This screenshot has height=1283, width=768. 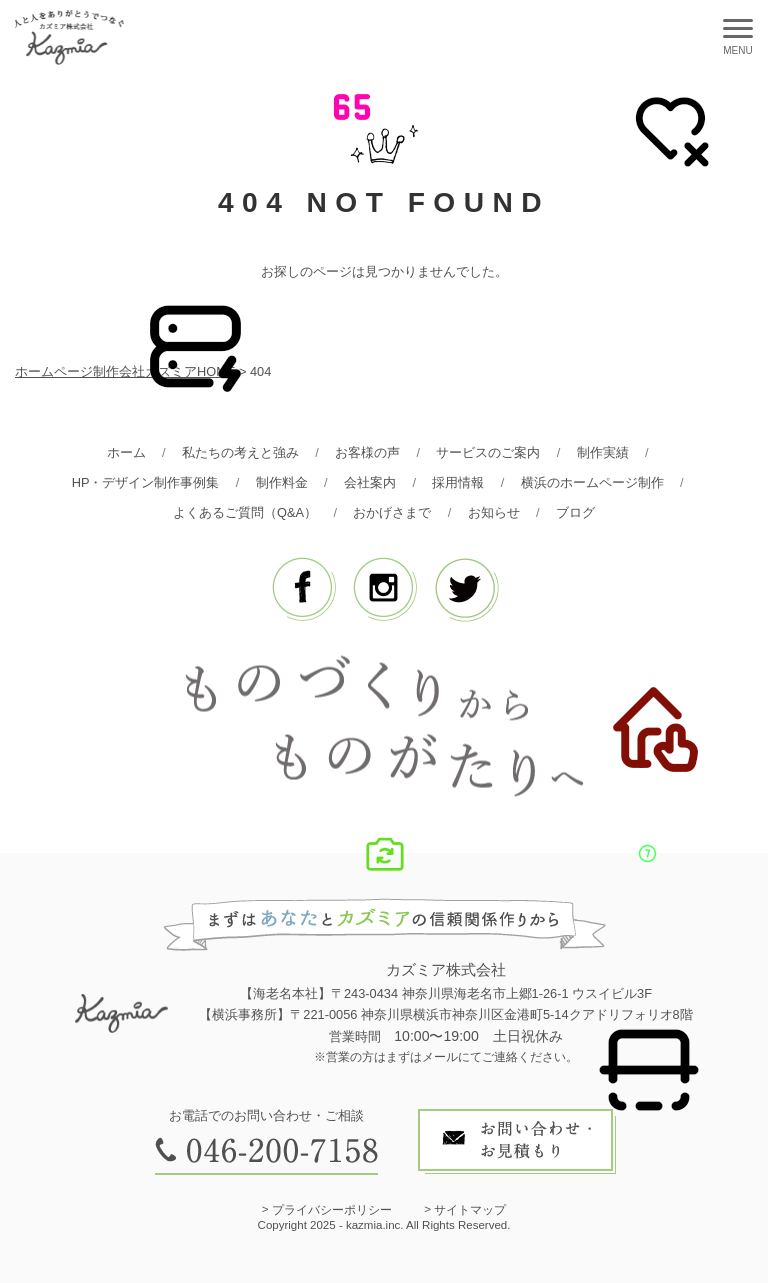 What do you see at coordinates (649, 1070) in the screenshot?
I see `toggle horizontal layout or orientation` at bounding box center [649, 1070].